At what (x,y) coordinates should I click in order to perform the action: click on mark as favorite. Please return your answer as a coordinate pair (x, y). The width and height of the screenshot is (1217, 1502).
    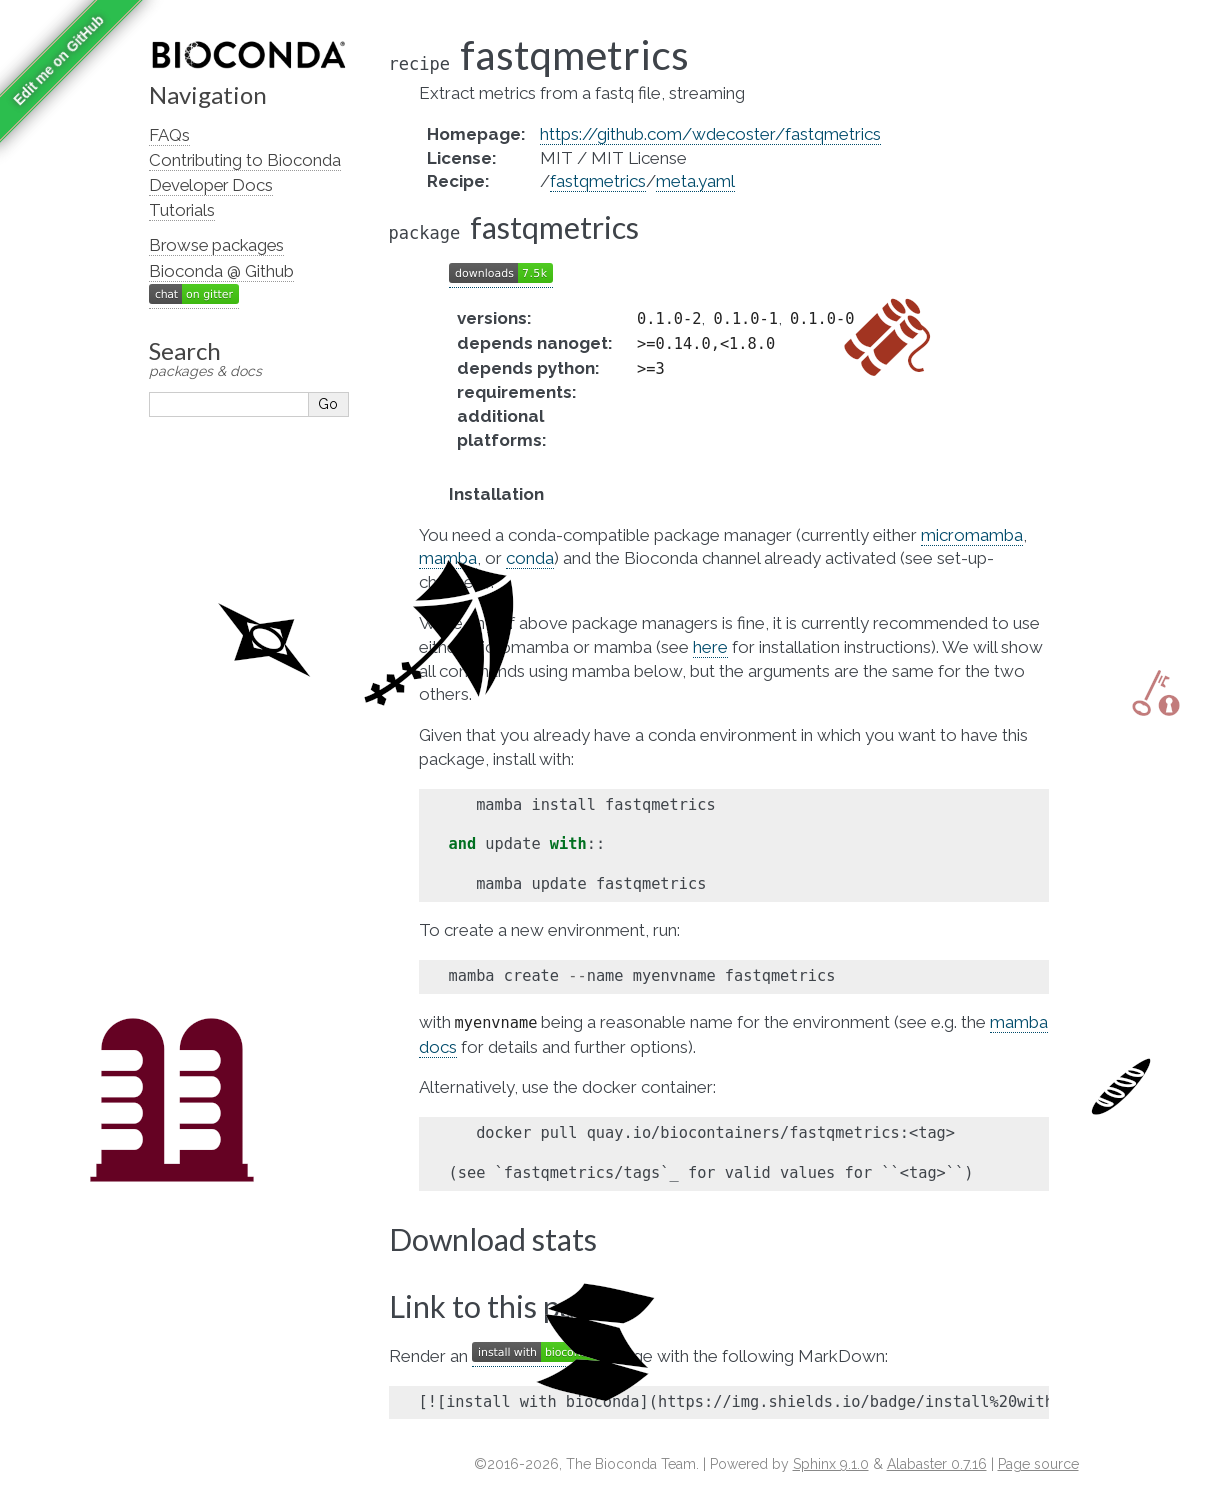
    Looking at the image, I should click on (264, 639).